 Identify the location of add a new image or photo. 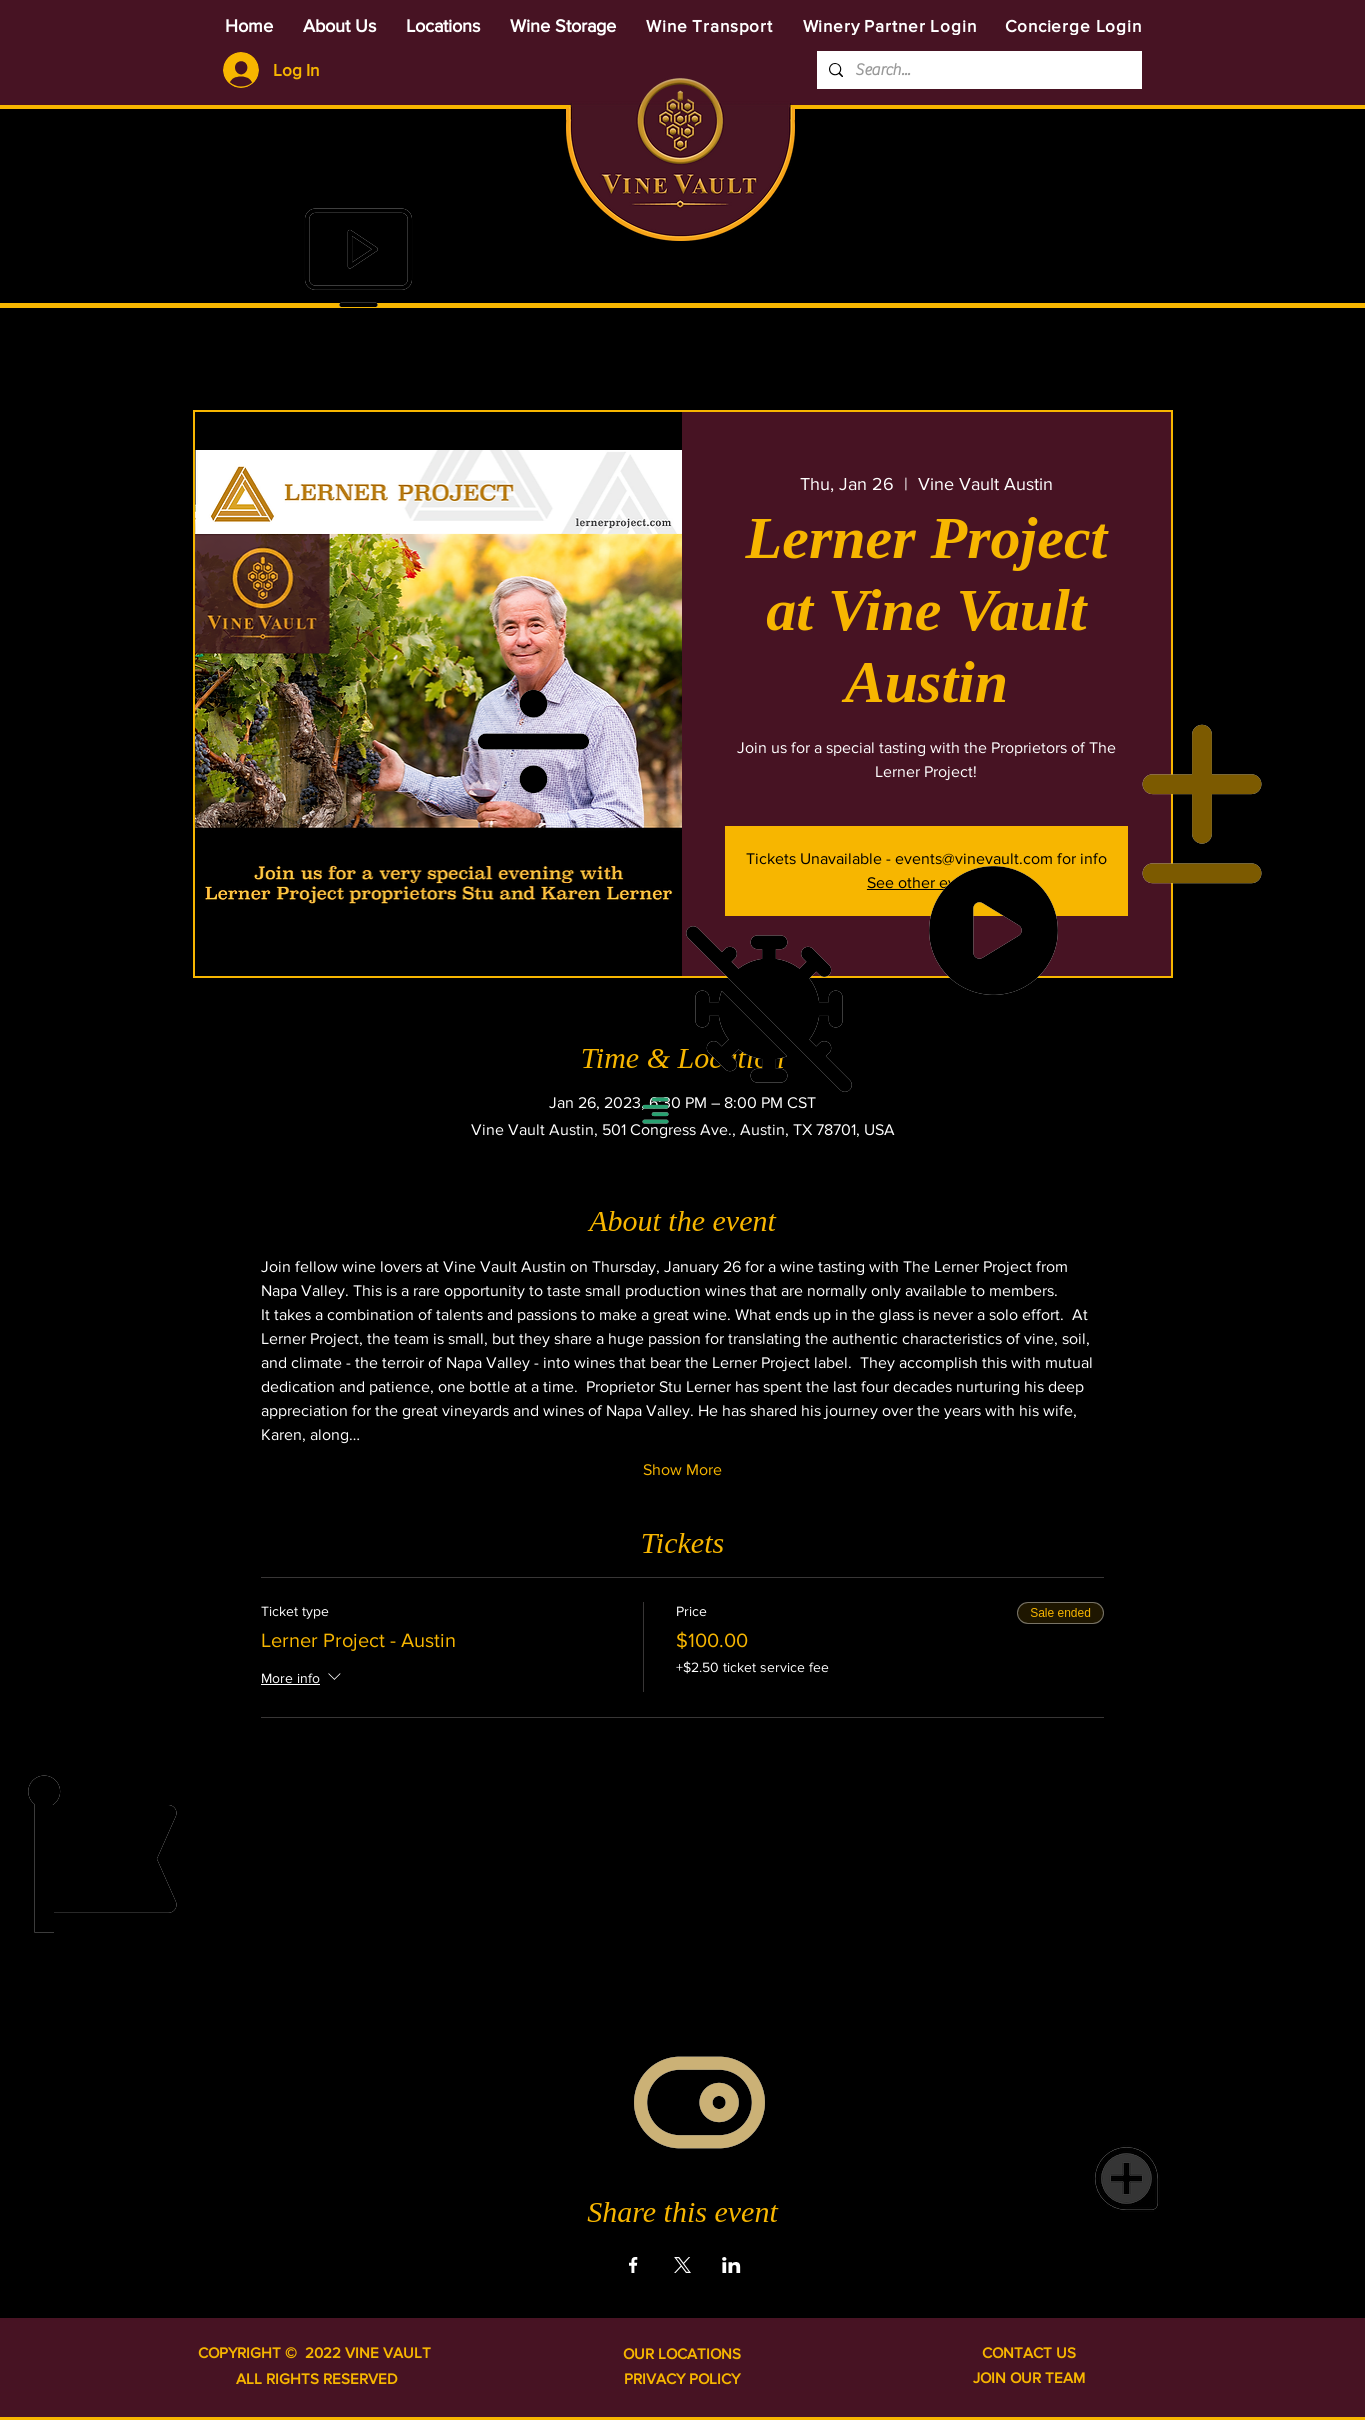
(1126, 2178).